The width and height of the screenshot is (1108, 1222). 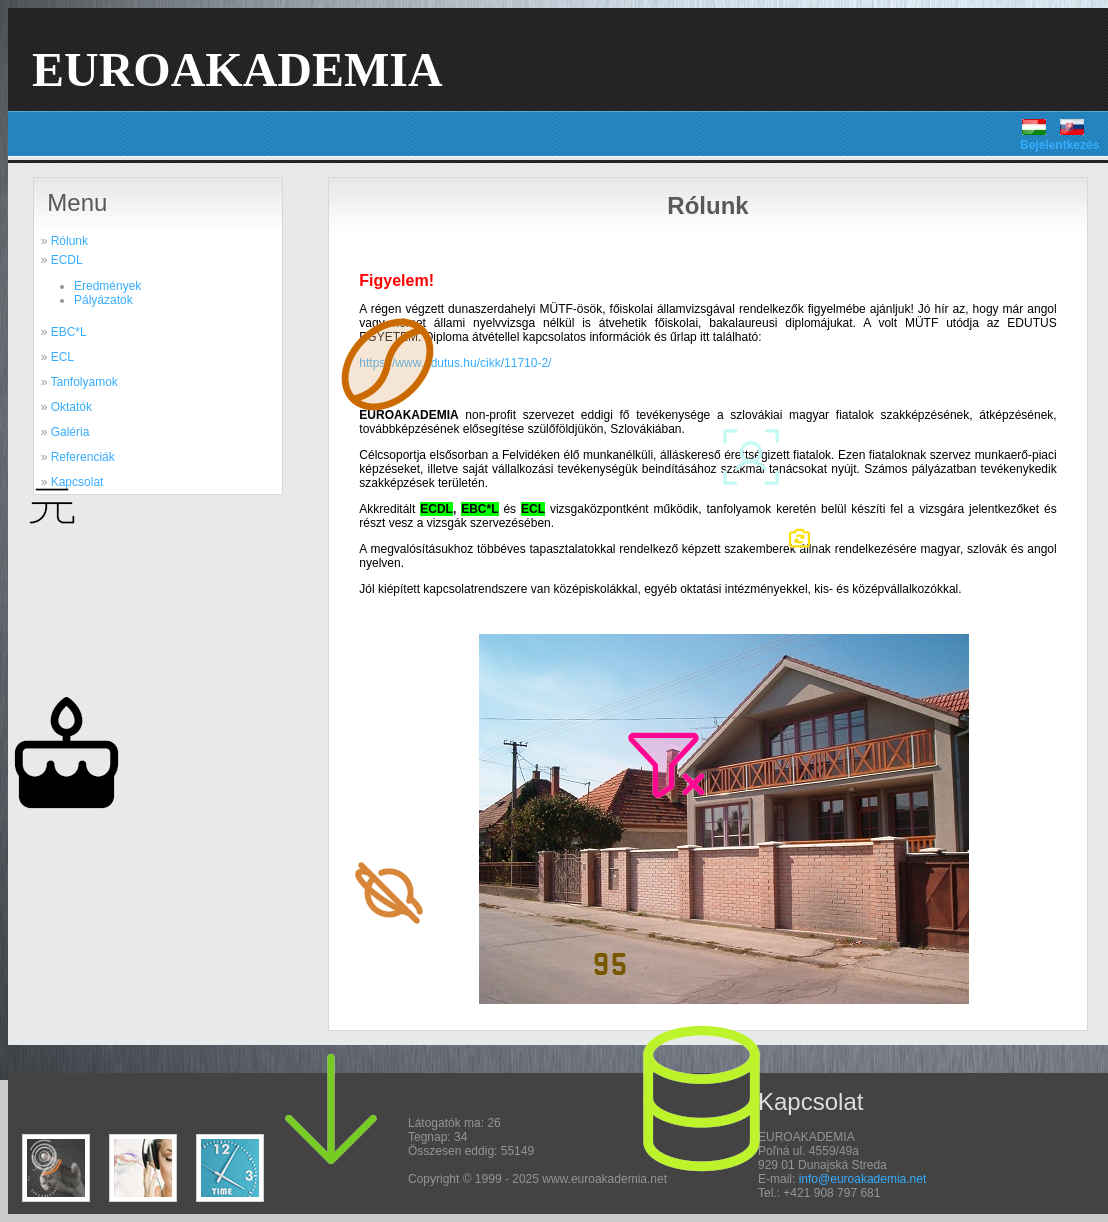 I want to click on clear all active filters, so click(x=663, y=762).